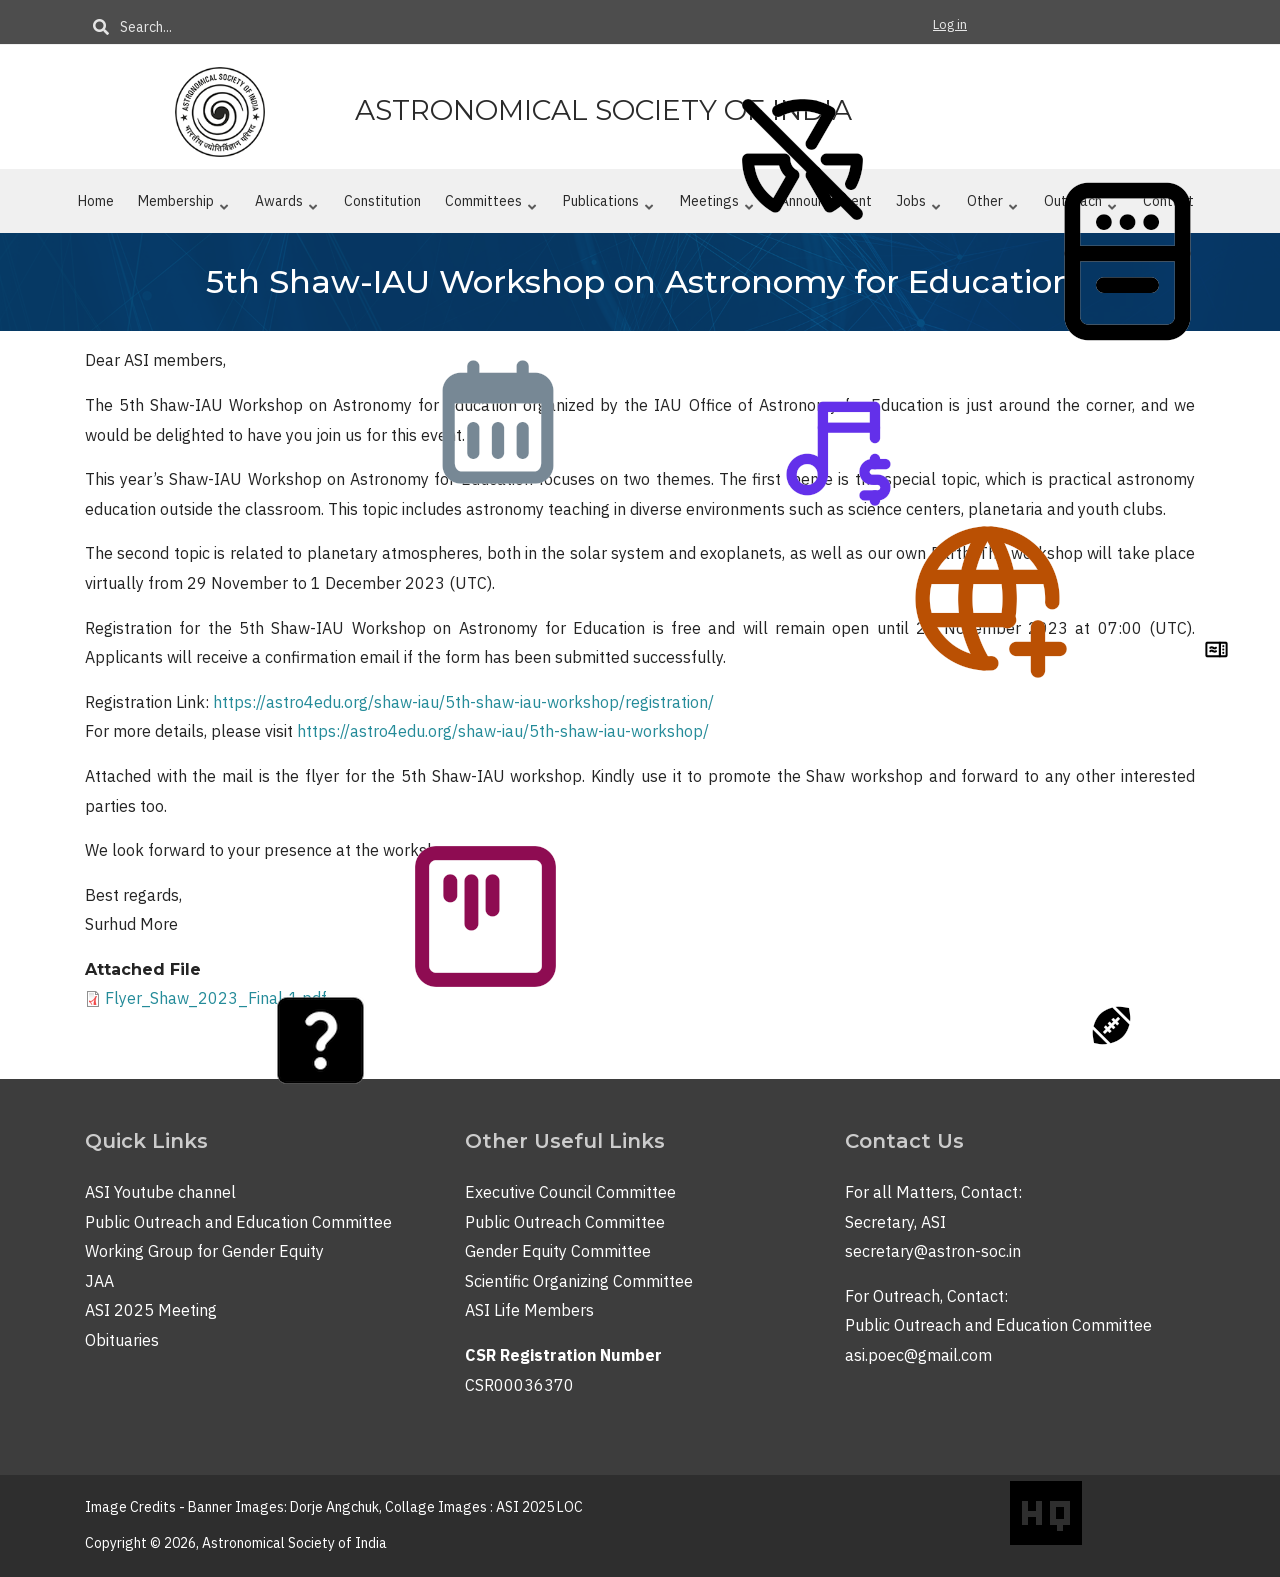 The width and height of the screenshot is (1280, 1577). Describe the element at coordinates (987, 598) in the screenshot. I see `add a new language or region` at that location.